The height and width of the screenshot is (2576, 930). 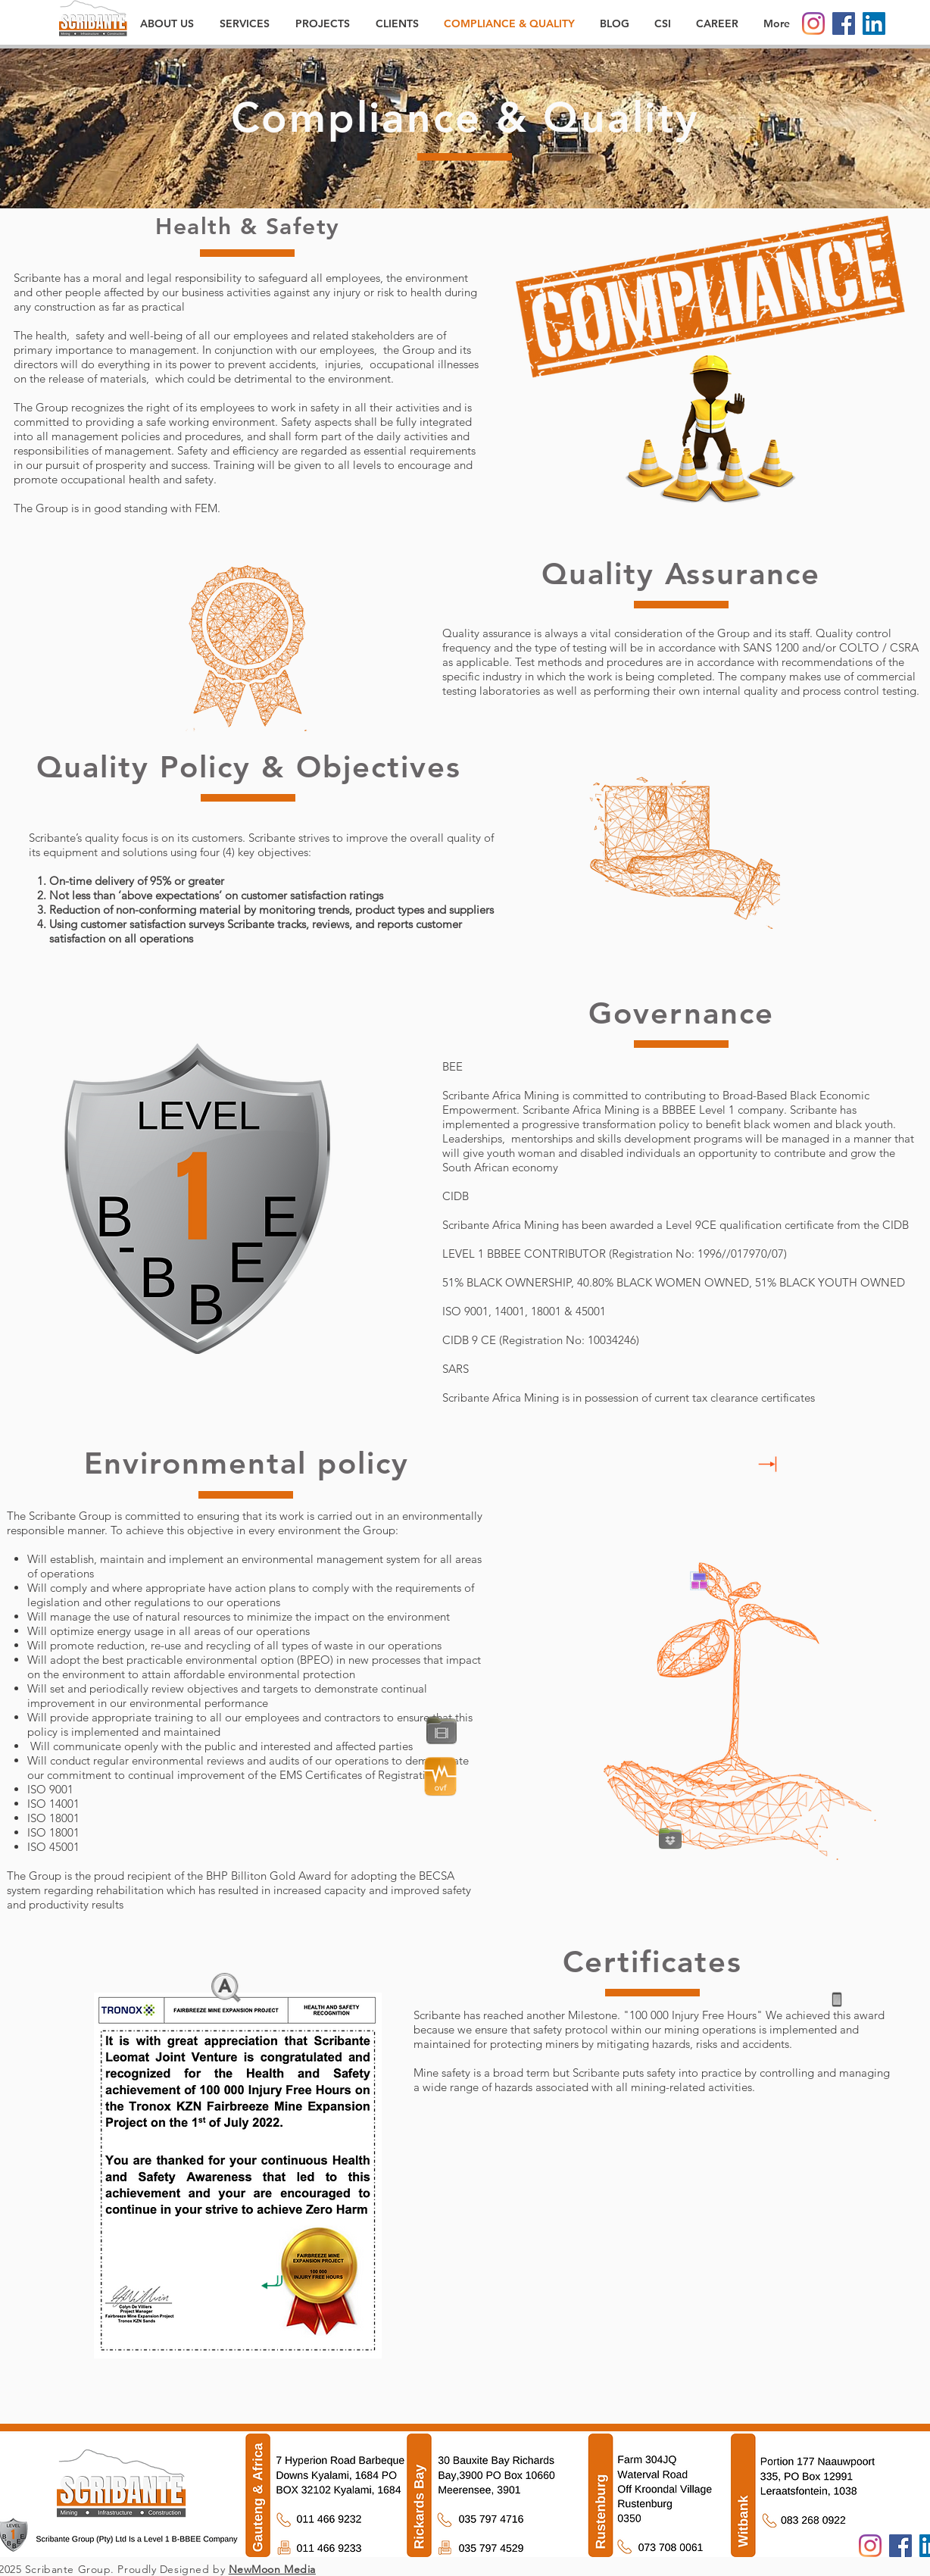 What do you see at coordinates (699, 1580) in the screenshot?
I see `select all items in the current view` at bounding box center [699, 1580].